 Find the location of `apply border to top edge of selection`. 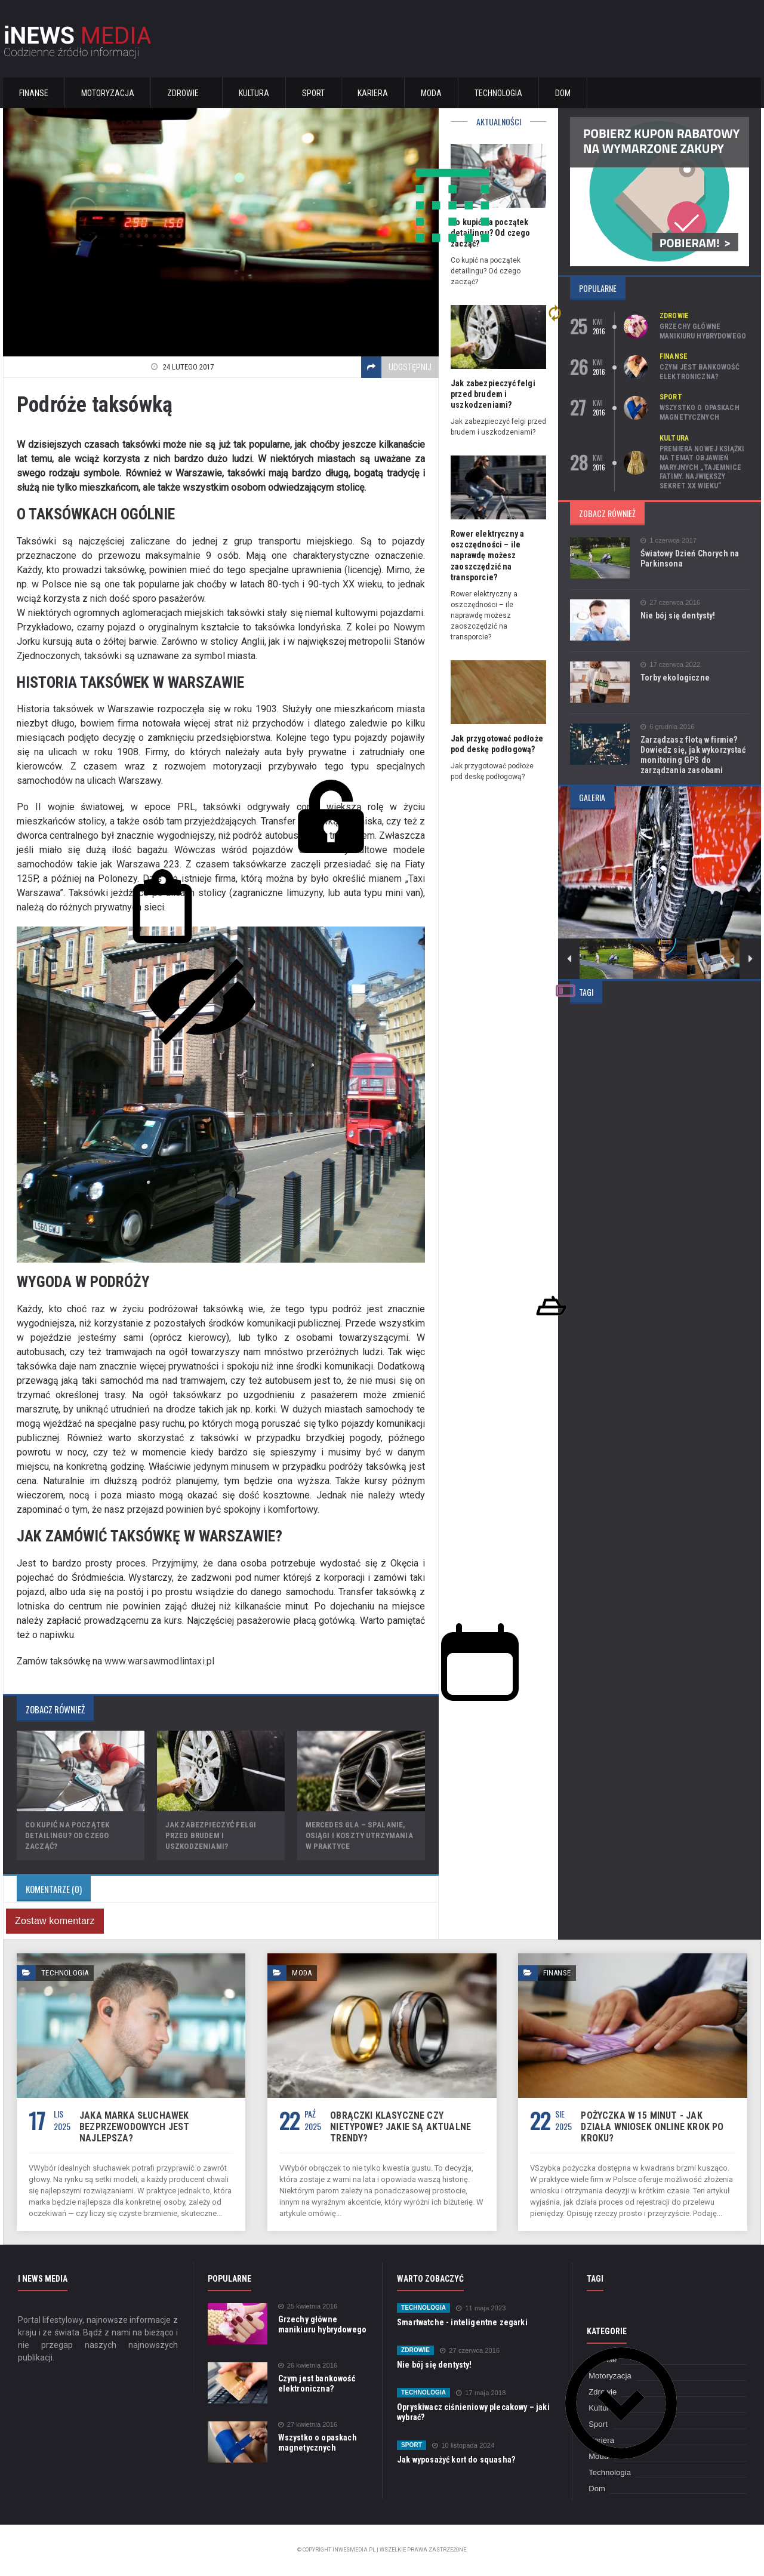

apply border to top edge of selection is located at coordinates (452, 205).